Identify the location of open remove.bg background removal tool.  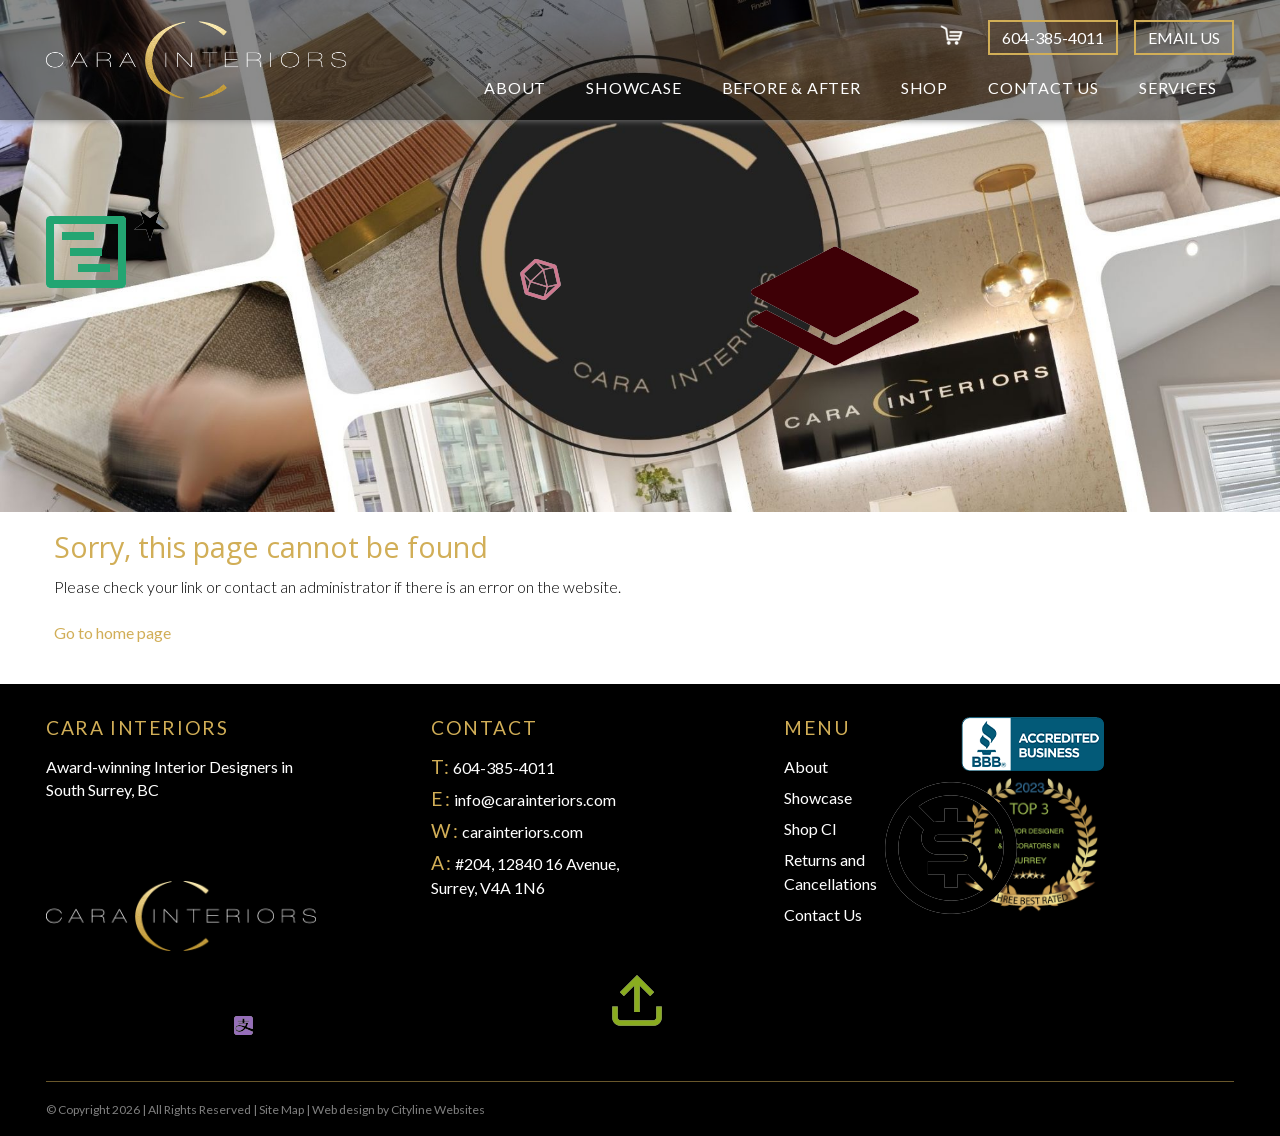
(835, 306).